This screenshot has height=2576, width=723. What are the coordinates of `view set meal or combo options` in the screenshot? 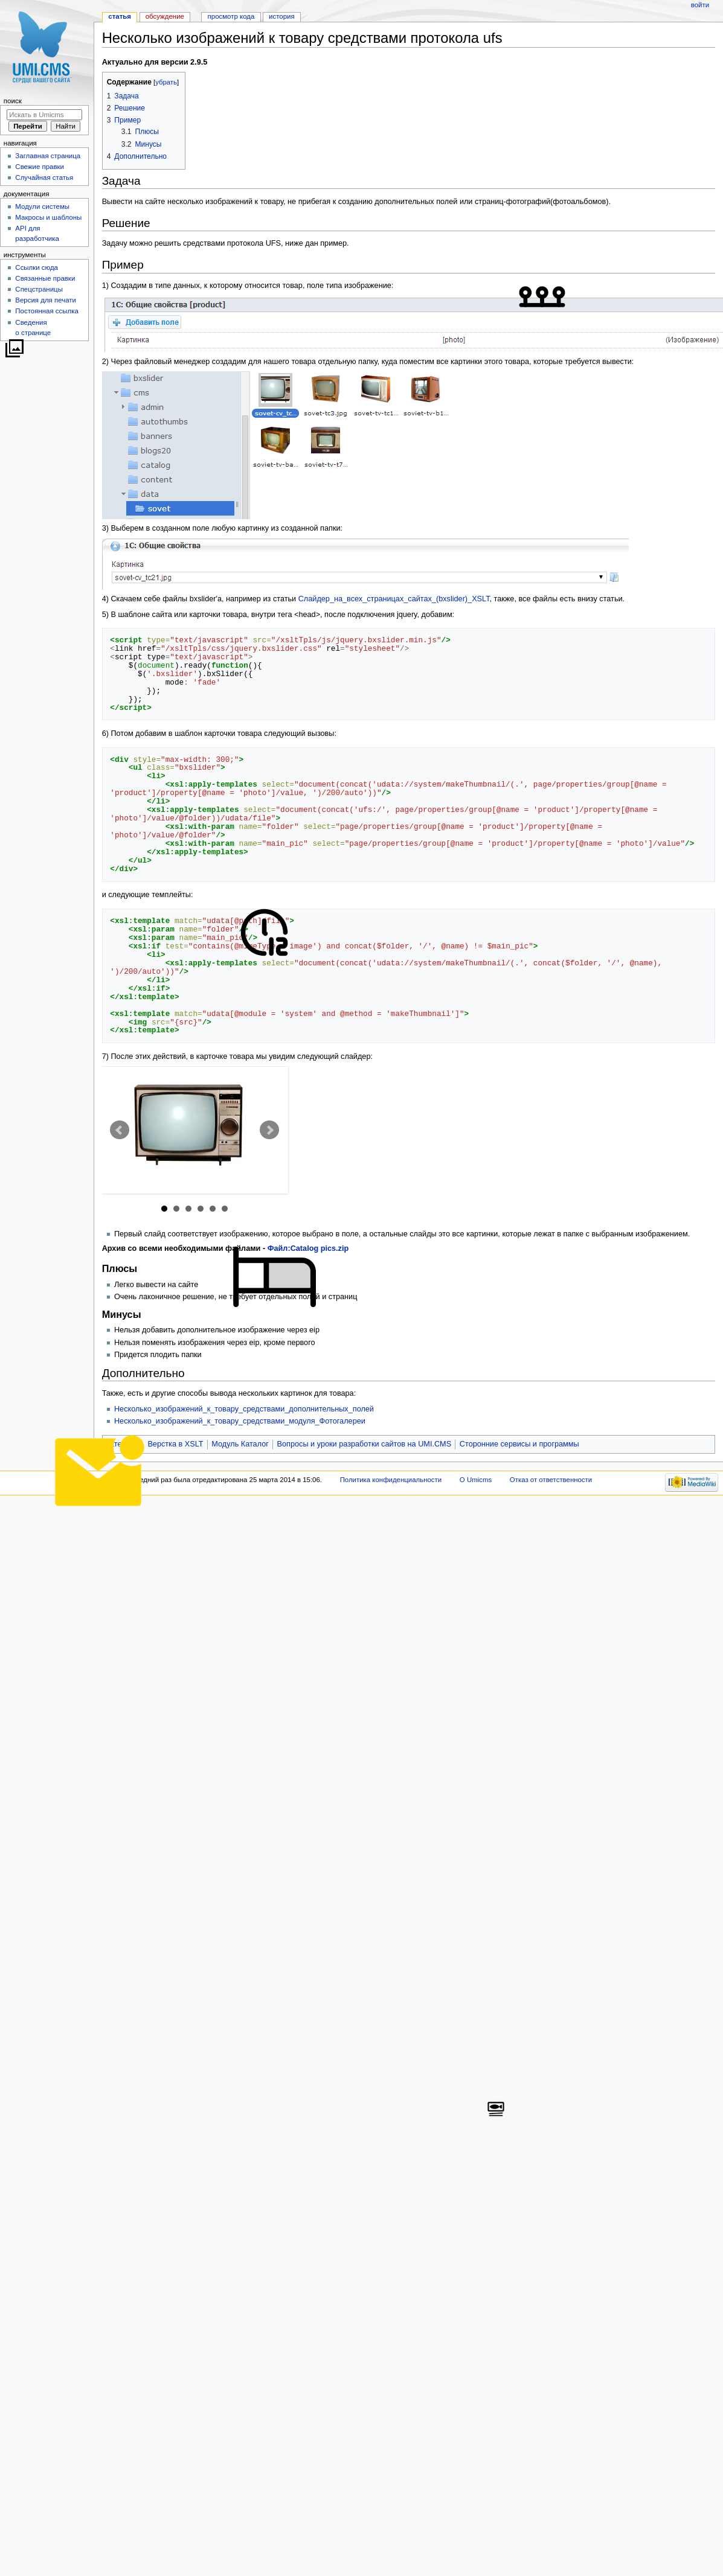 It's located at (496, 2109).